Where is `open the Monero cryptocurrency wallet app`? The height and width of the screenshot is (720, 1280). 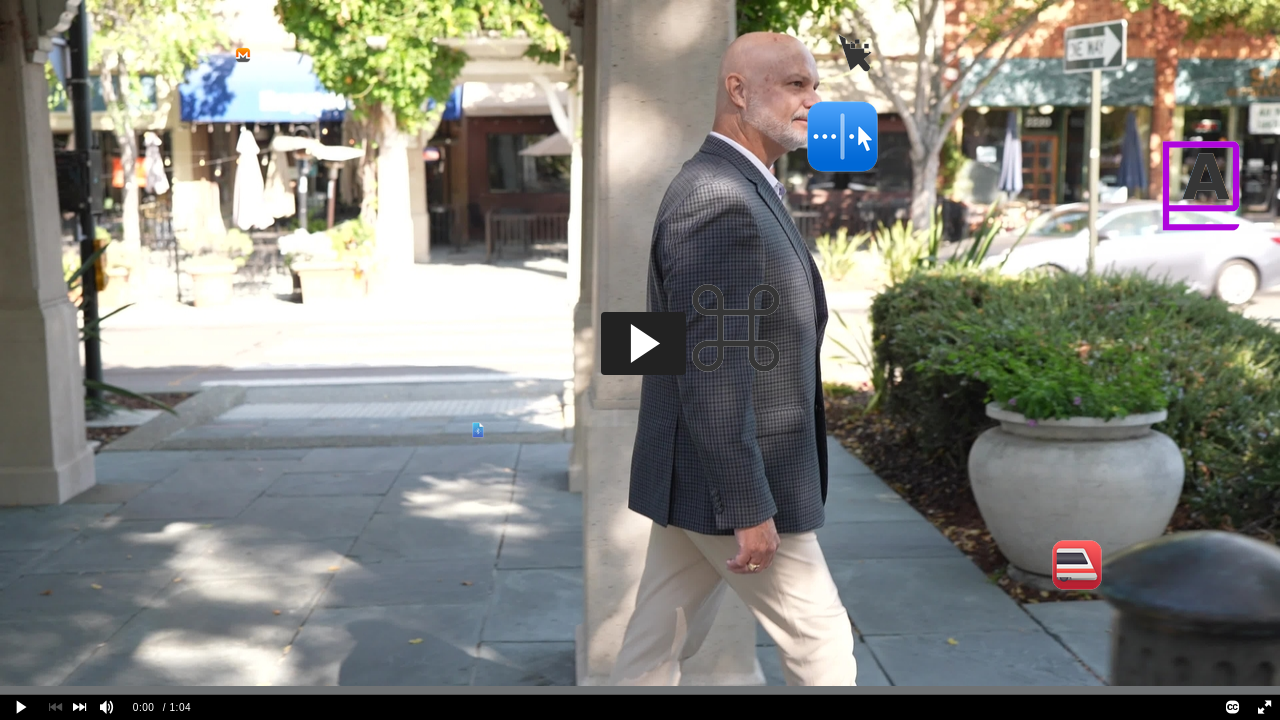
open the Monero cryptocurrency wallet app is located at coordinates (243, 55).